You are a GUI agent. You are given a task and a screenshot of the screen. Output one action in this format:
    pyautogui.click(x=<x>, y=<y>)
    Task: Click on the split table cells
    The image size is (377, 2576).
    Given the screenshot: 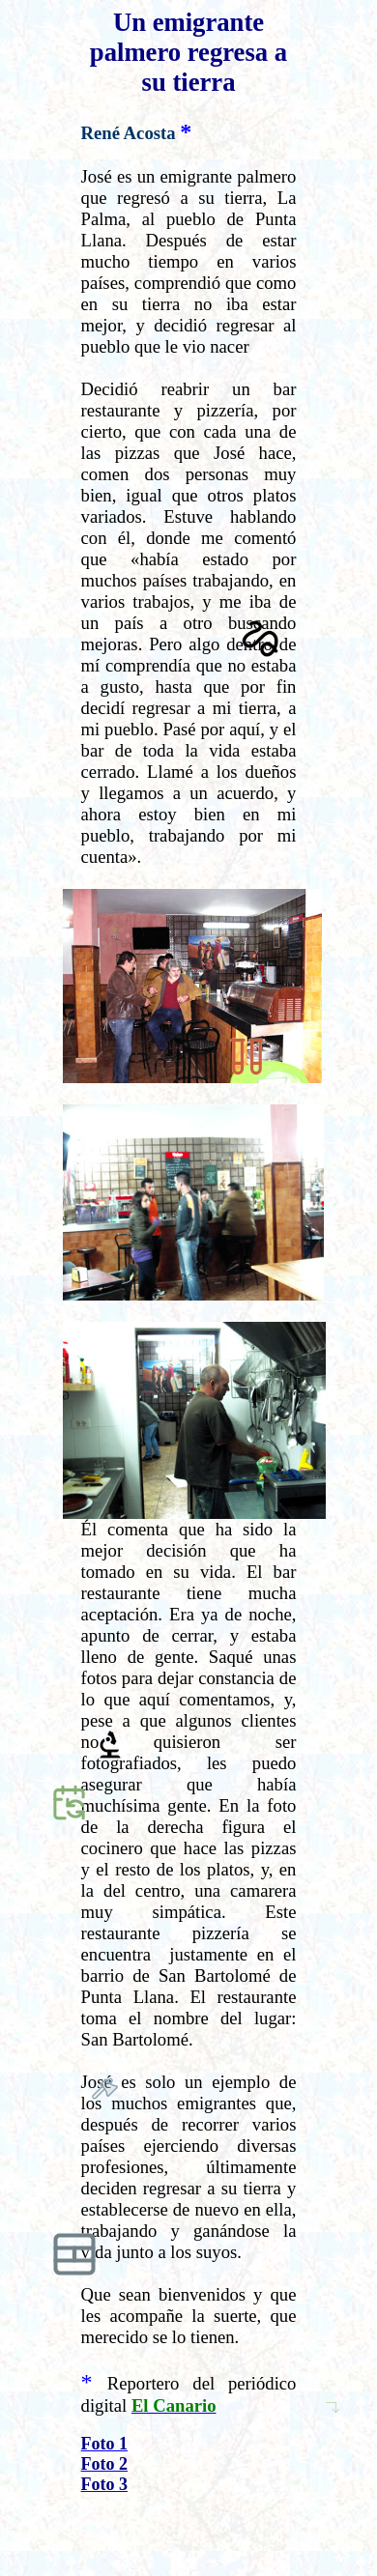 What is the action you would take?
    pyautogui.click(x=74, y=2254)
    